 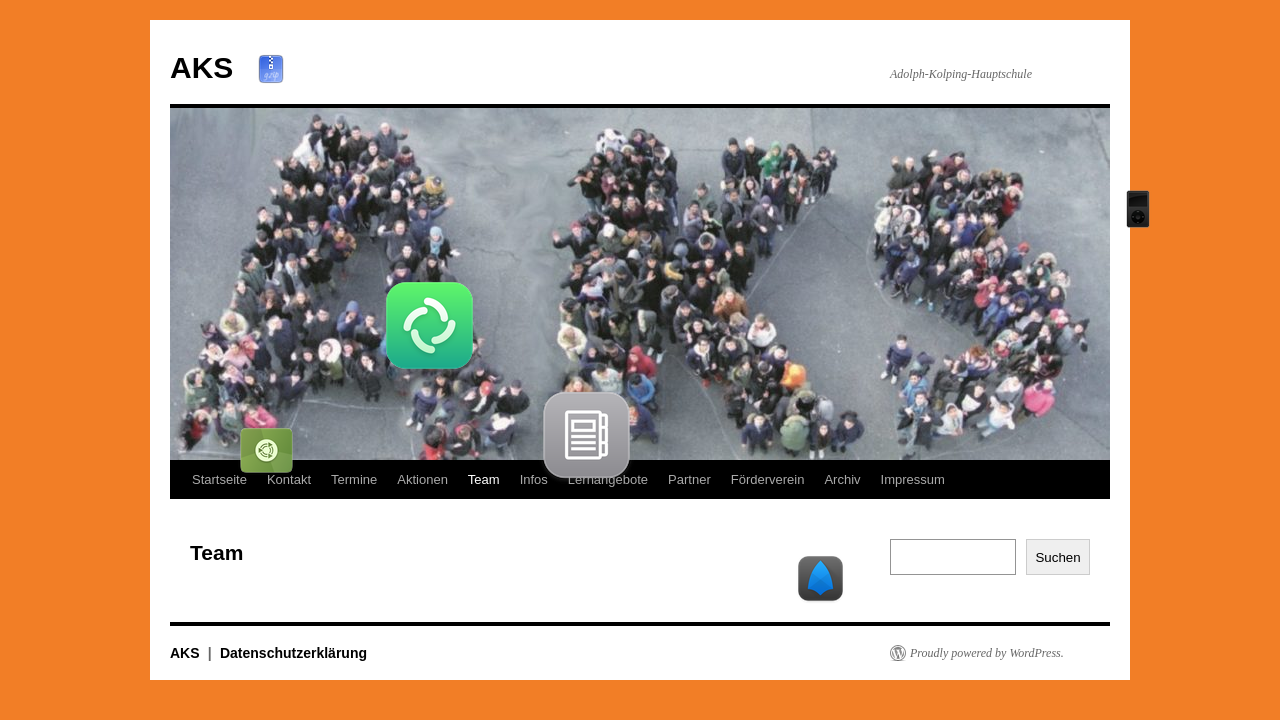 I want to click on a gzip compressed archive file, so click(x=271, y=69).